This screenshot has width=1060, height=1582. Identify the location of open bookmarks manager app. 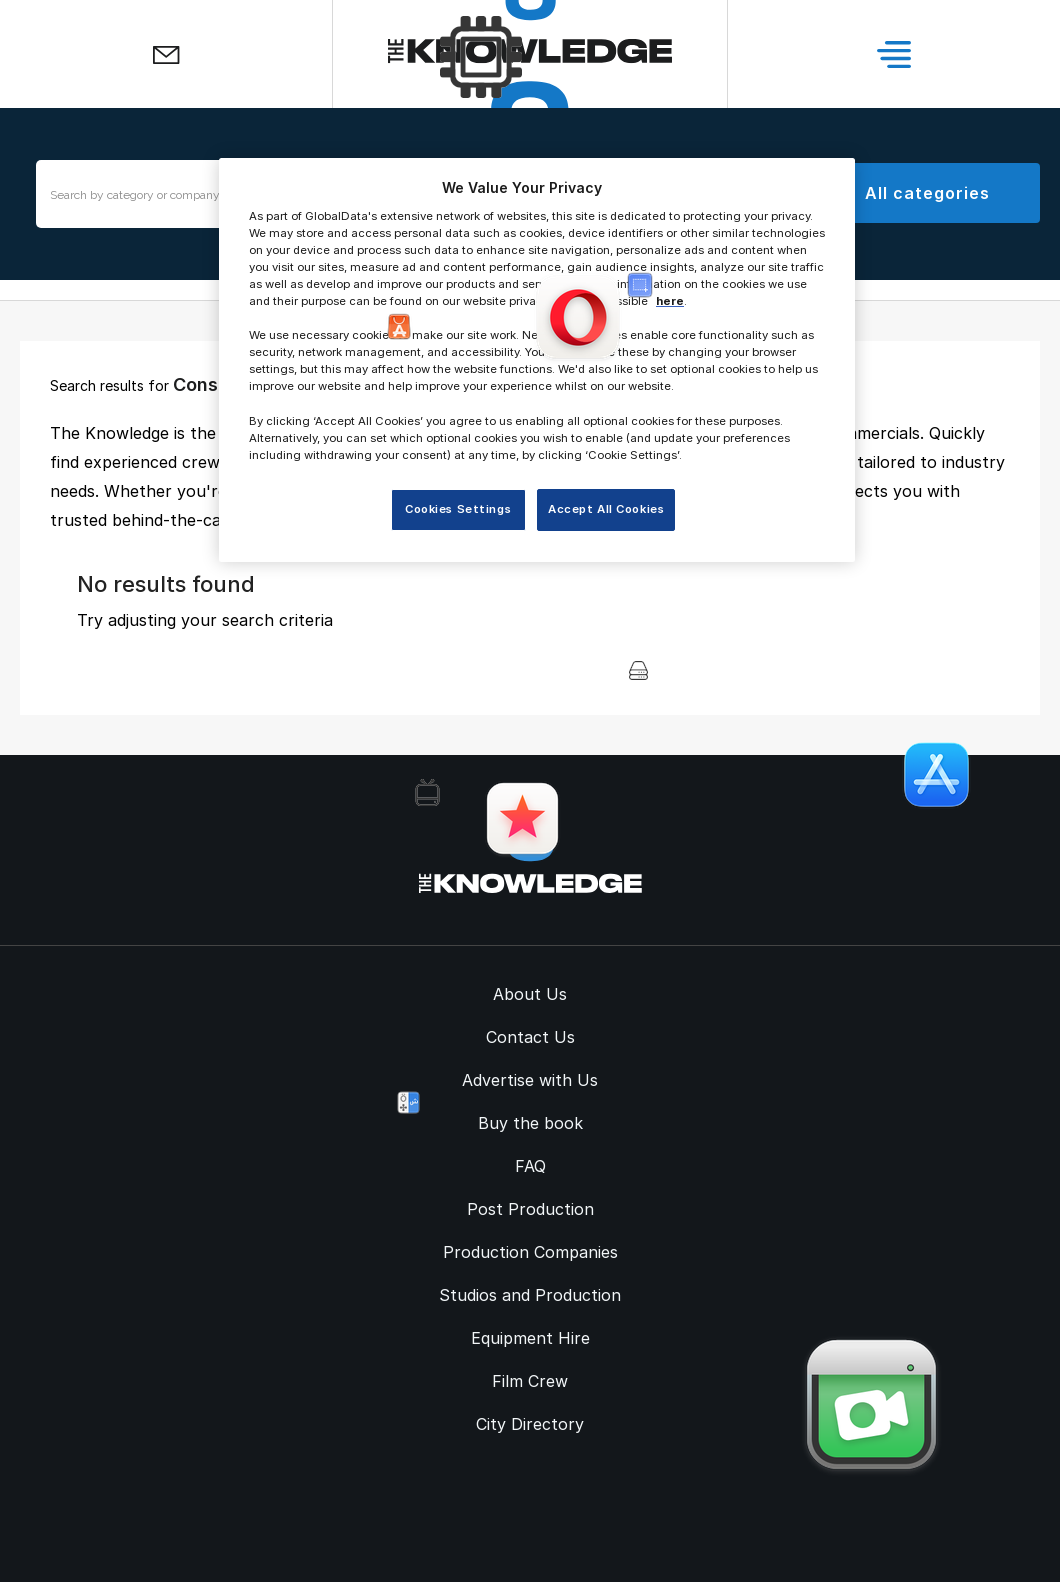
(522, 818).